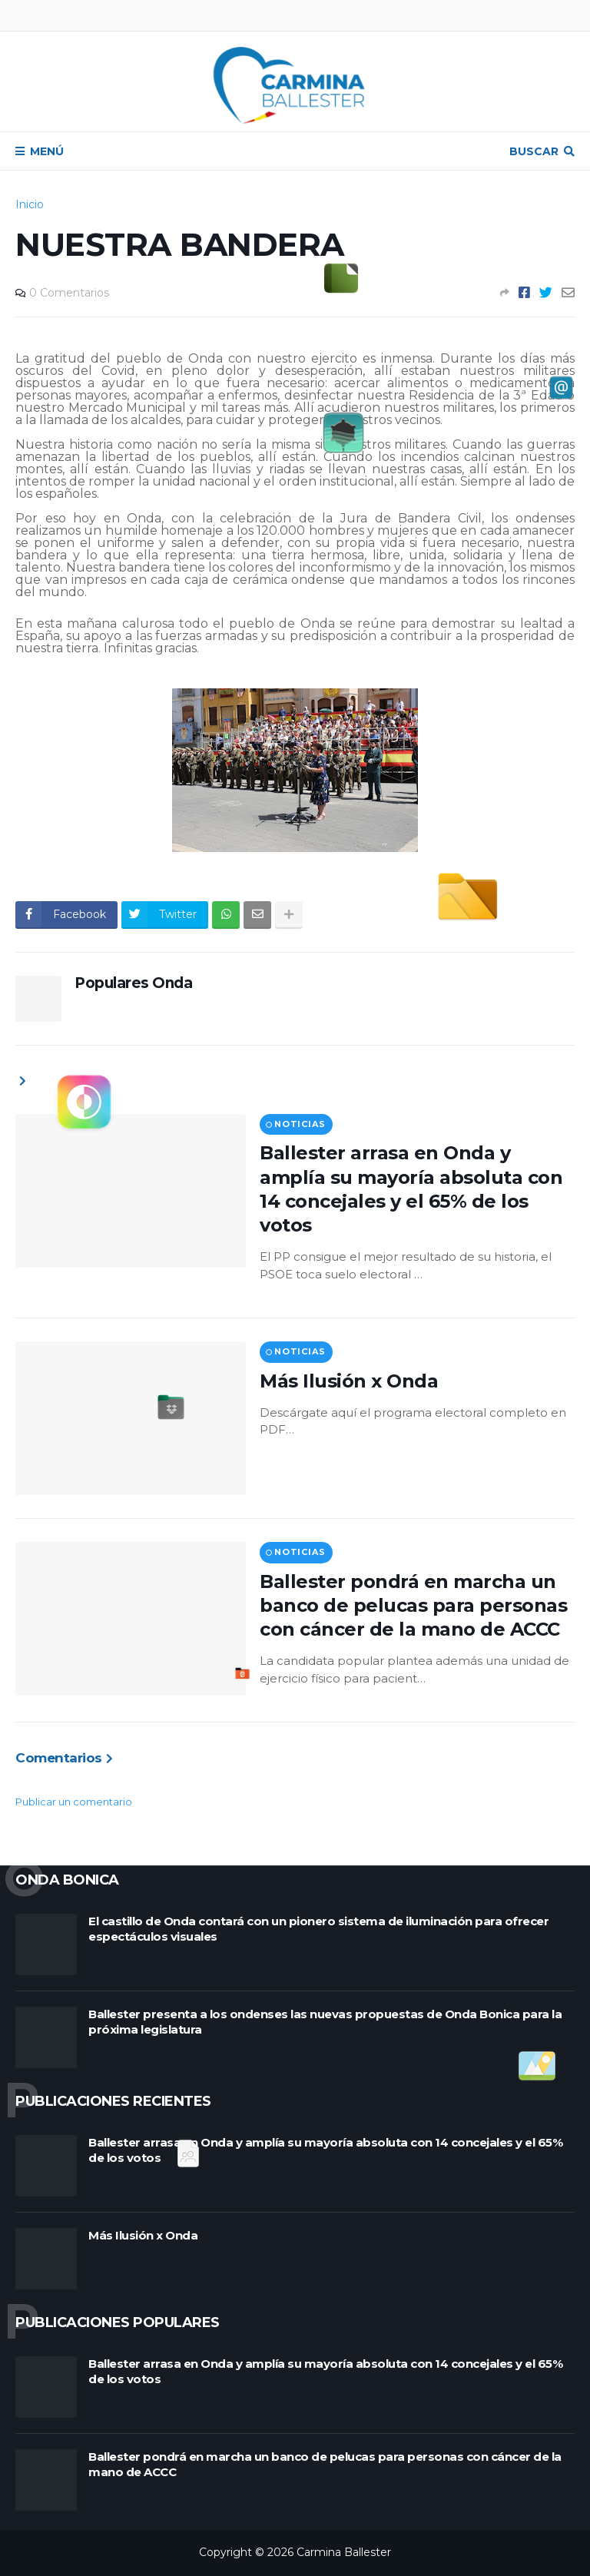  What do you see at coordinates (561, 387) in the screenshot?
I see `manage connected online accounts` at bounding box center [561, 387].